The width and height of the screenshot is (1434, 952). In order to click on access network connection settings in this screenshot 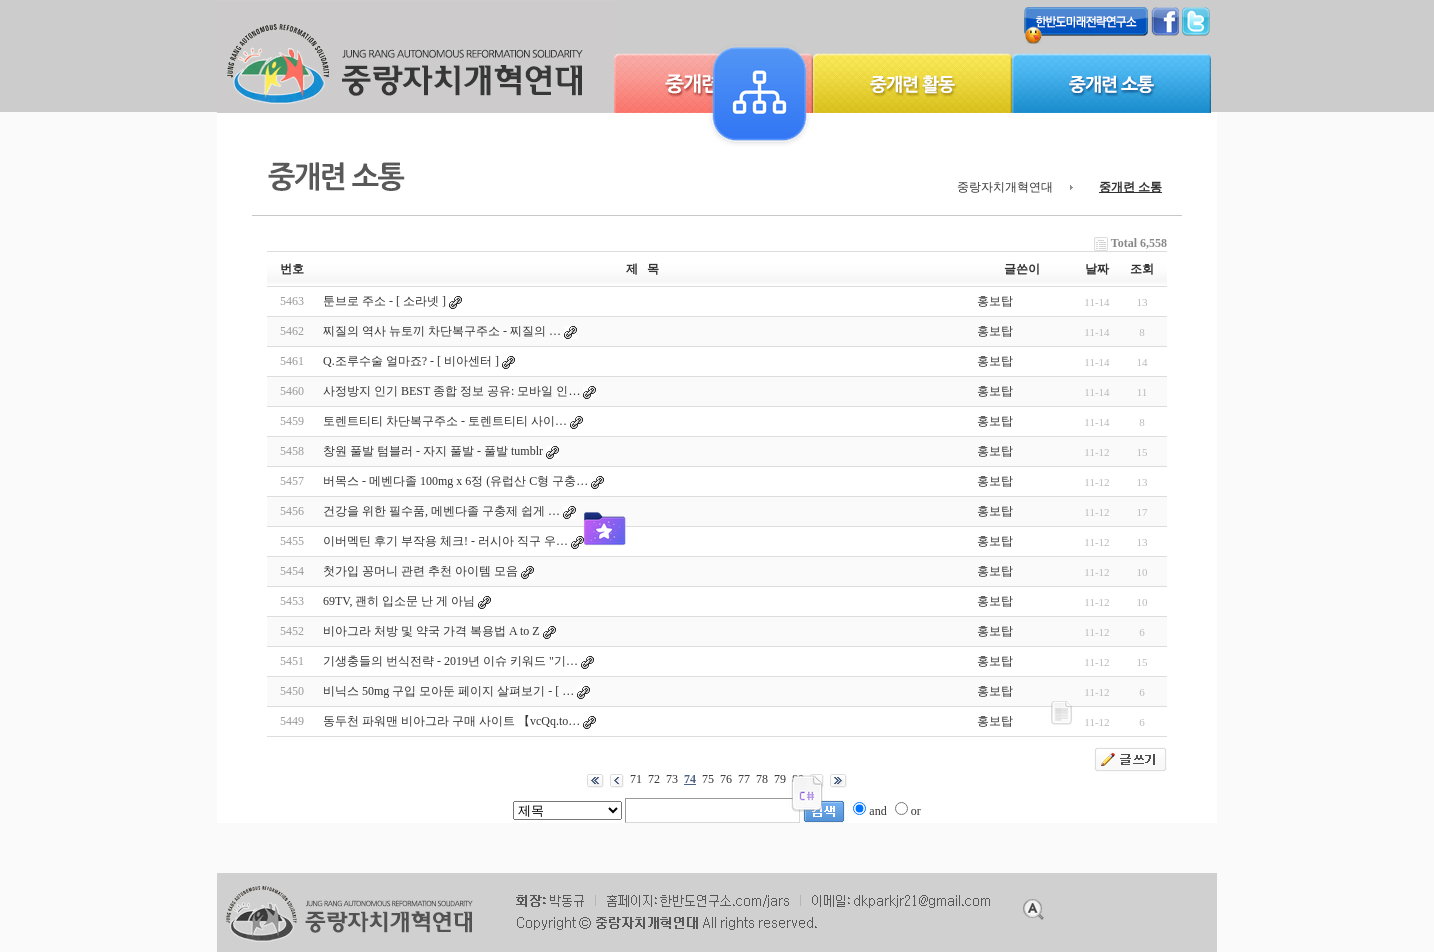, I will do `click(759, 95)`.